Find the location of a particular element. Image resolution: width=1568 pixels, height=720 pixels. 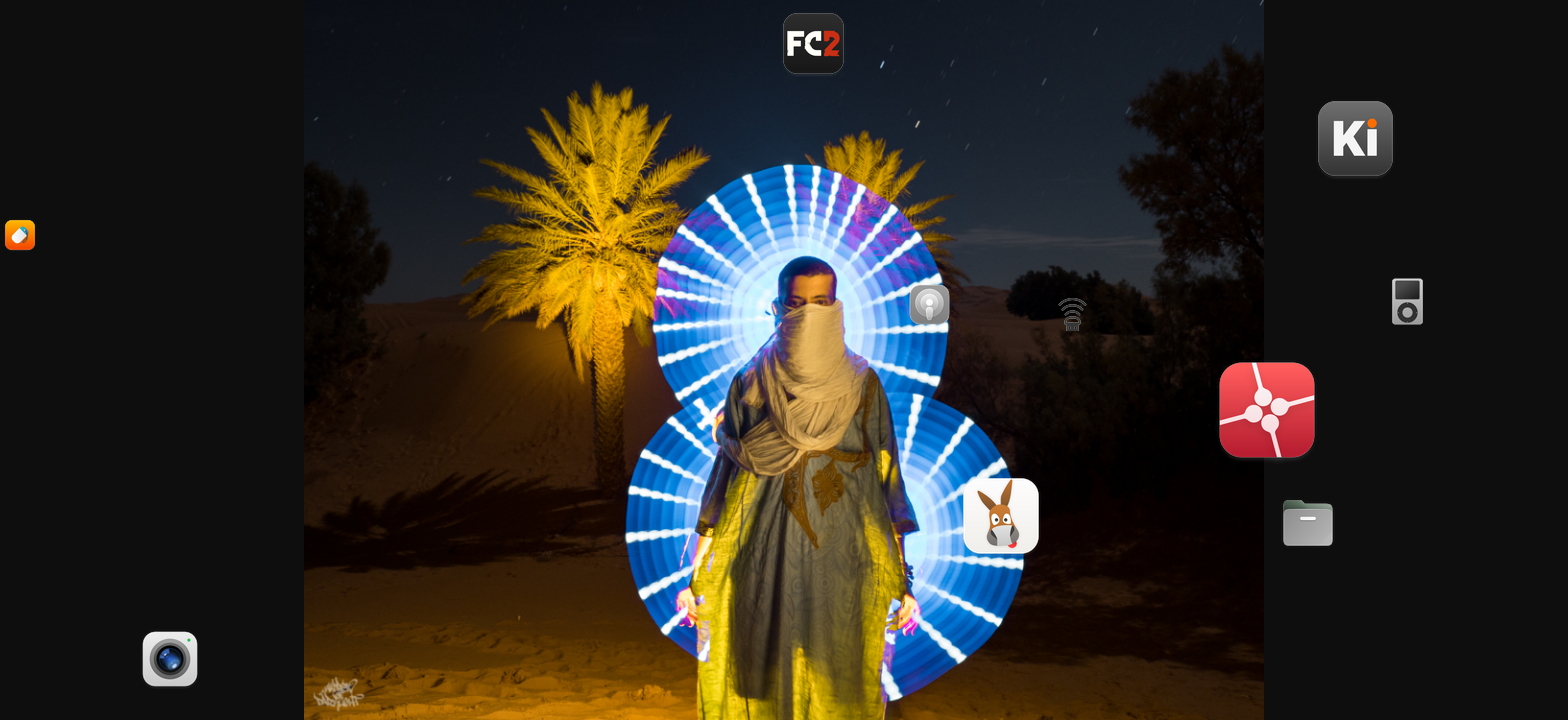

access webcam settings is located at coordinates (170, 659).